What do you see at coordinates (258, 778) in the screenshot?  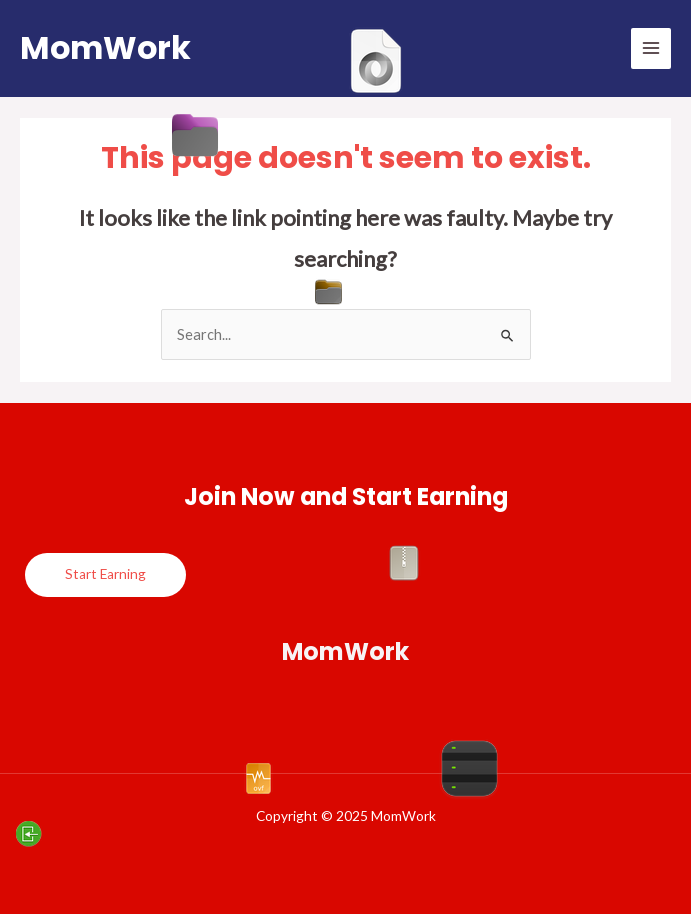 I see `virtualbox open virtualization format file` at bounding box center [258, 778].